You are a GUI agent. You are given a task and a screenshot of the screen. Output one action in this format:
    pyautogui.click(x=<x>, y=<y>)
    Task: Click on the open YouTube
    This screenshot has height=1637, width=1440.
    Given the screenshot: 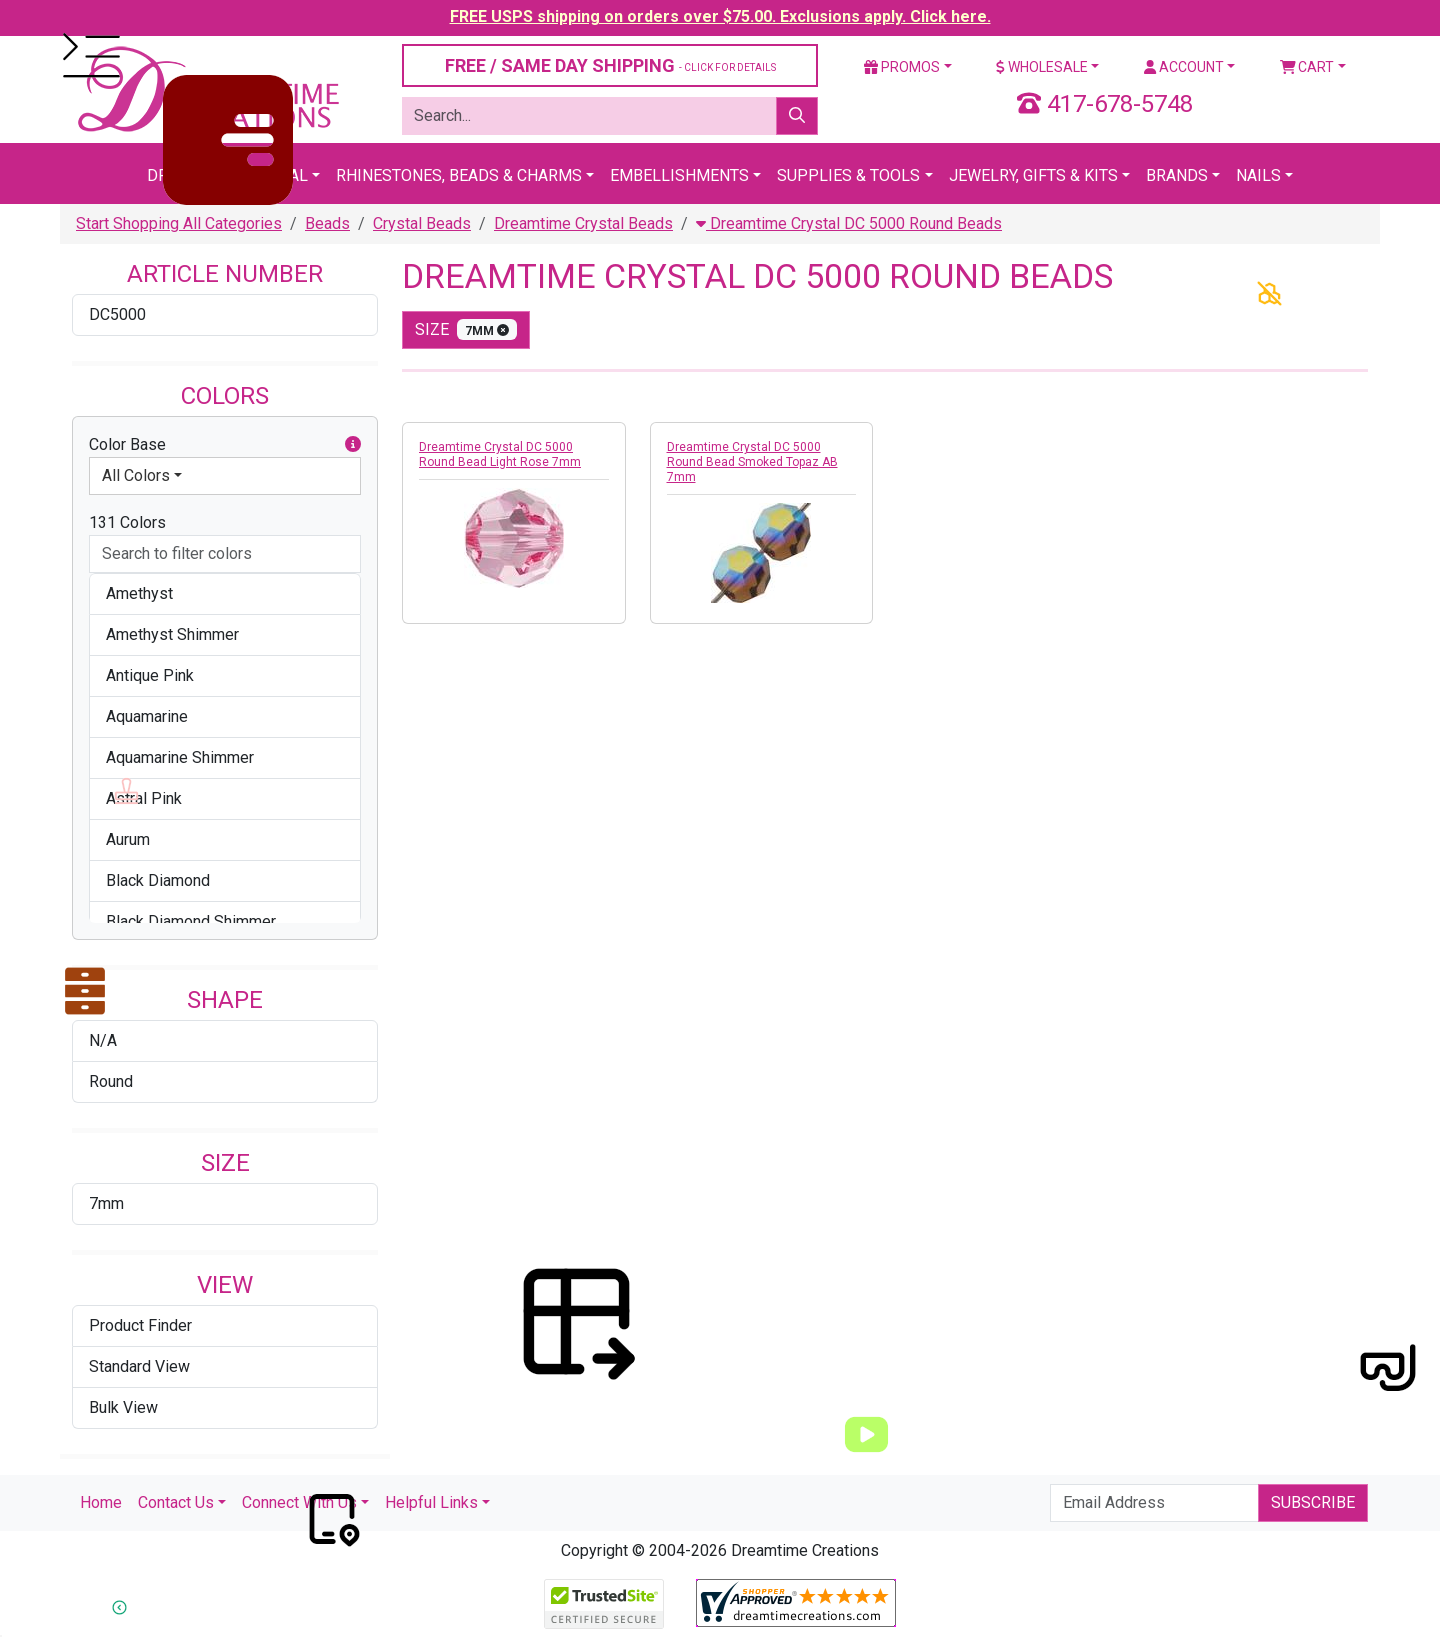 What is the action you would take?
    pyautogui.click(x=866, y=1434)
    